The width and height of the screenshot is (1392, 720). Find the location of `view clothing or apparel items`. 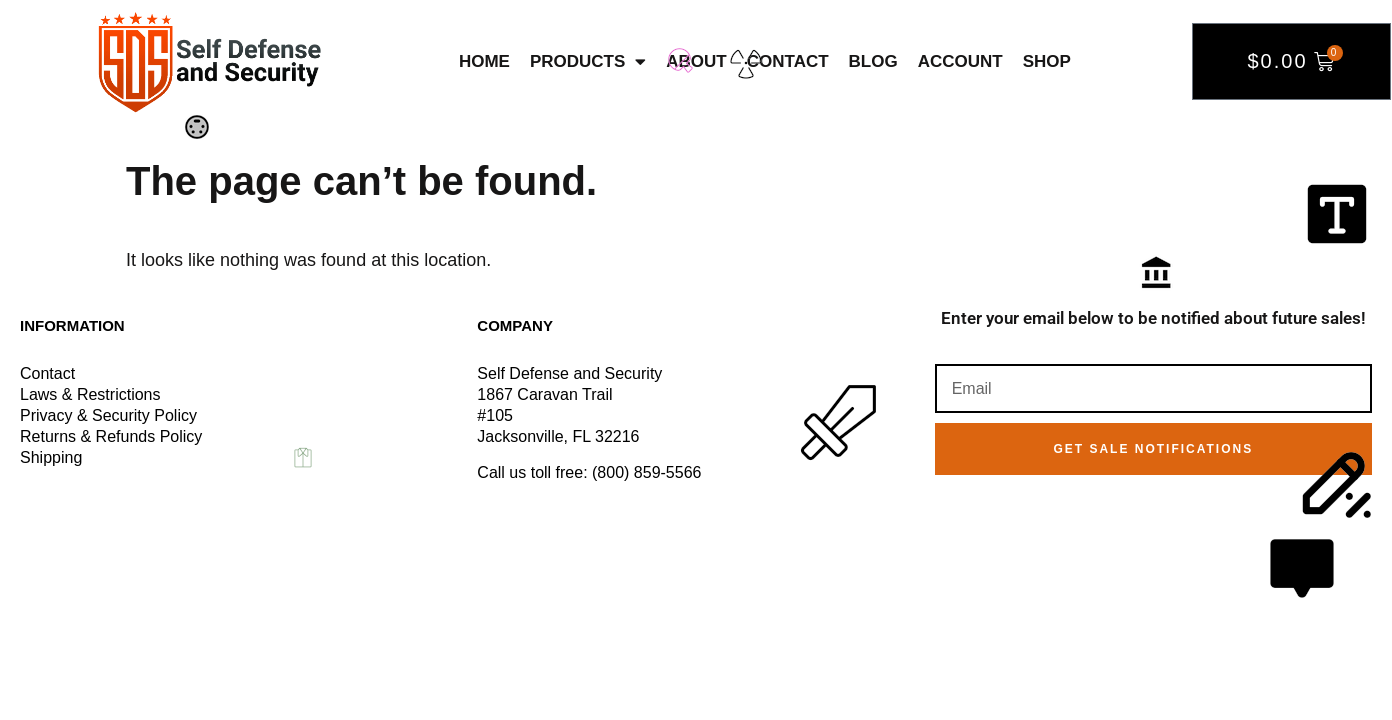

view clothing or apparel items is located at coordinates (303, 458).